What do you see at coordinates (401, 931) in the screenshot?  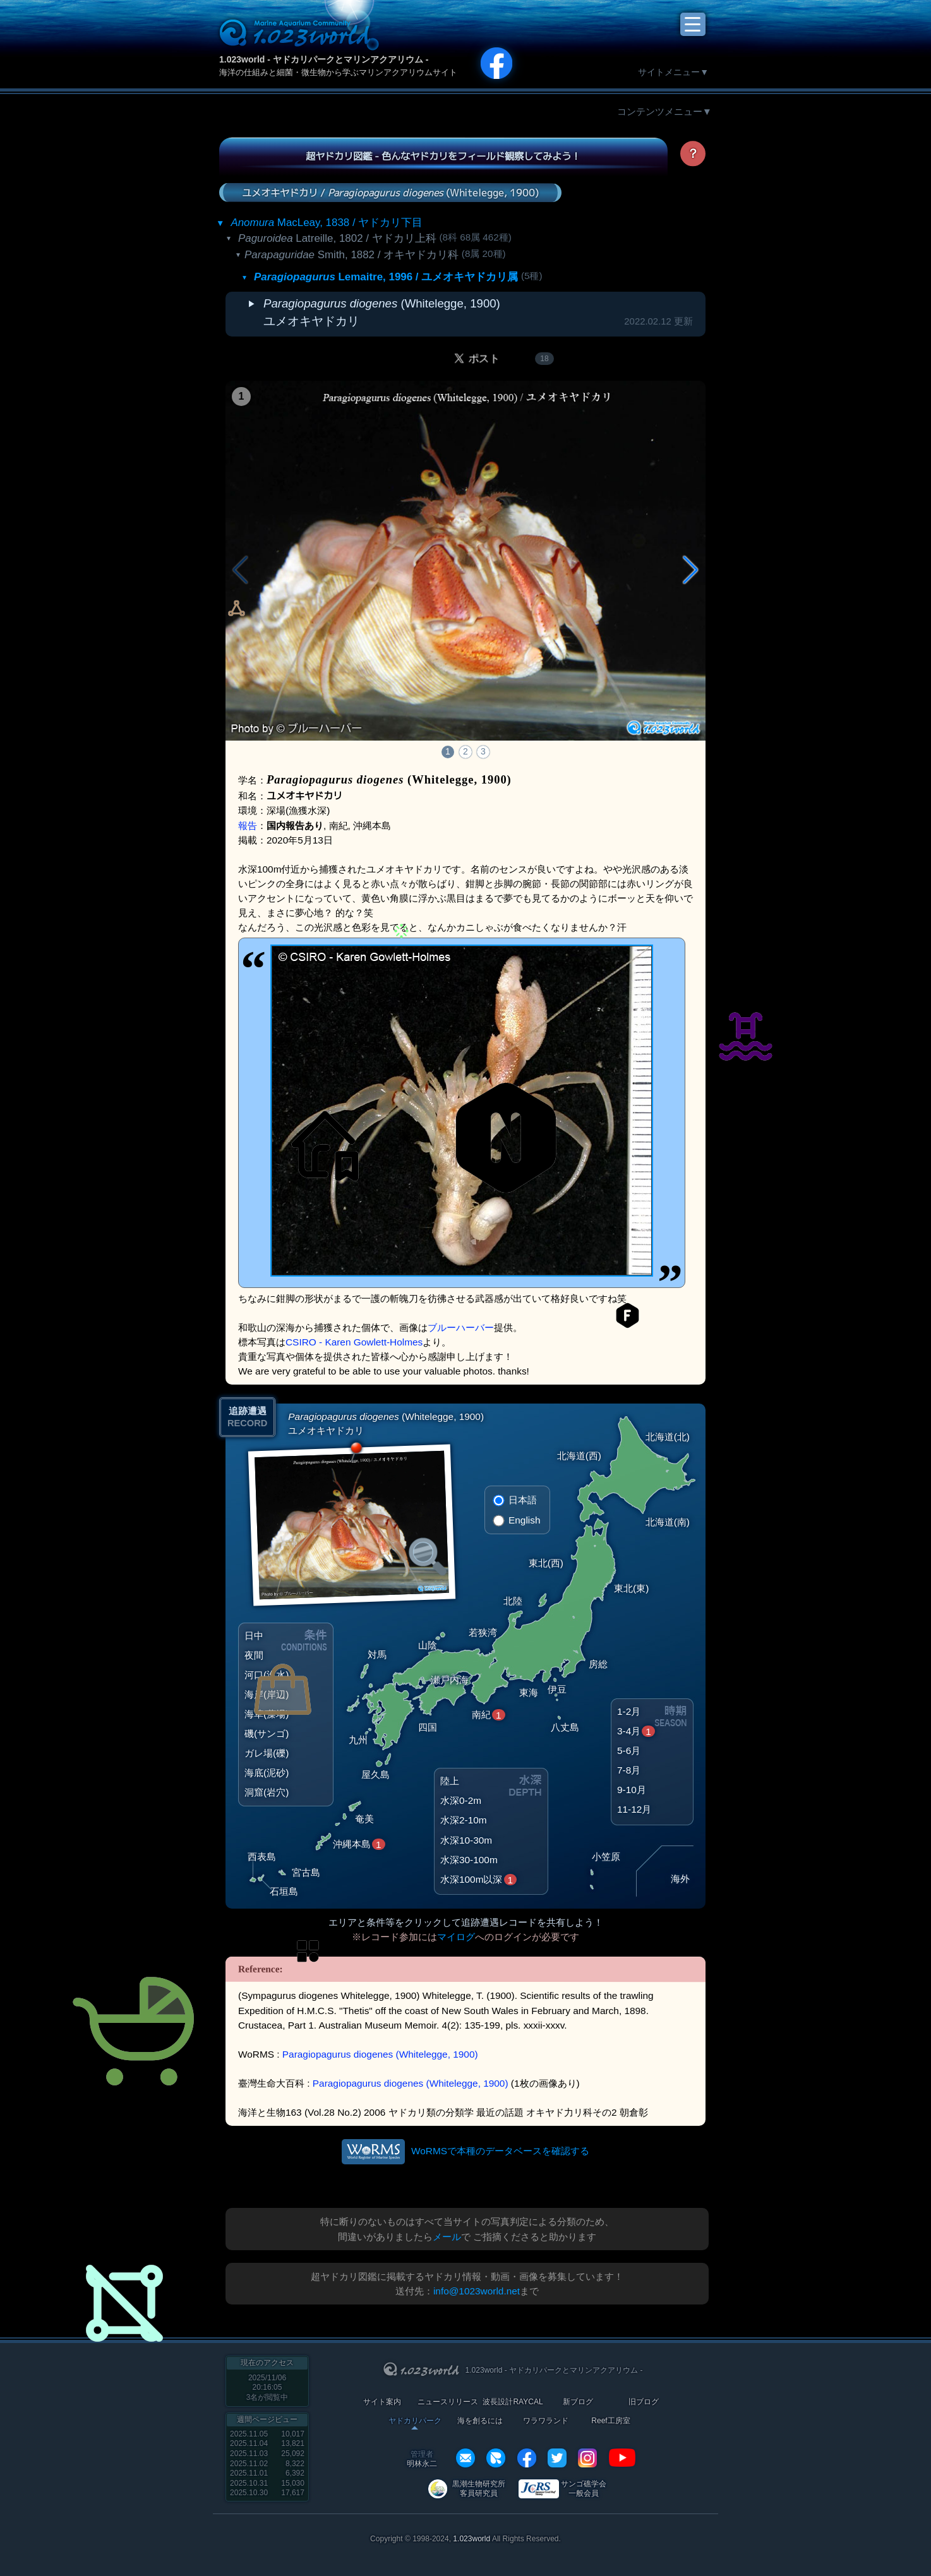 I see `open steam gaming platform` at bounding box center [401, 931].